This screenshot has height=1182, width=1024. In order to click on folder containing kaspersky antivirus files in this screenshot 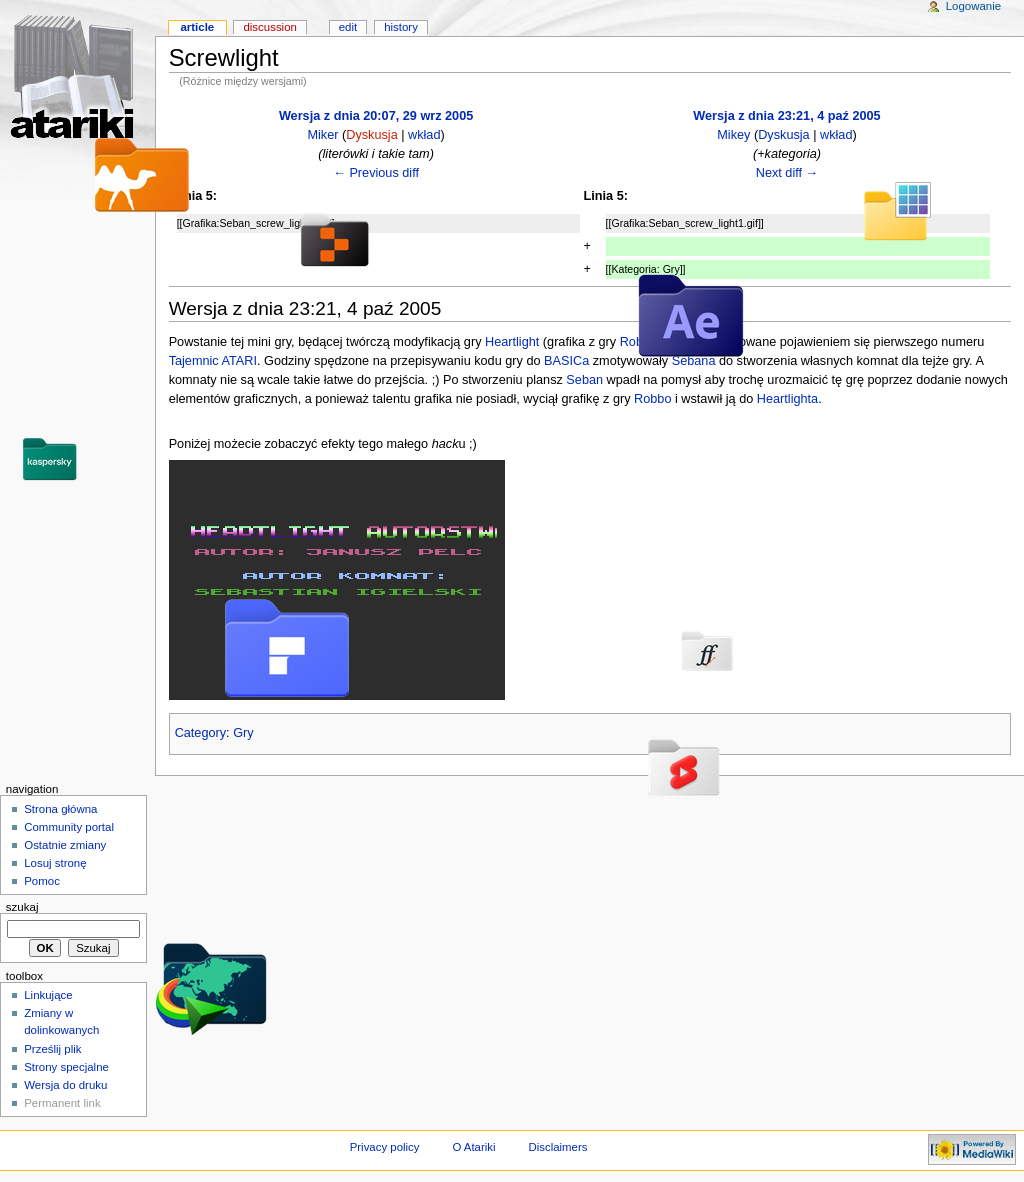, I will do `click(49, 460)`.